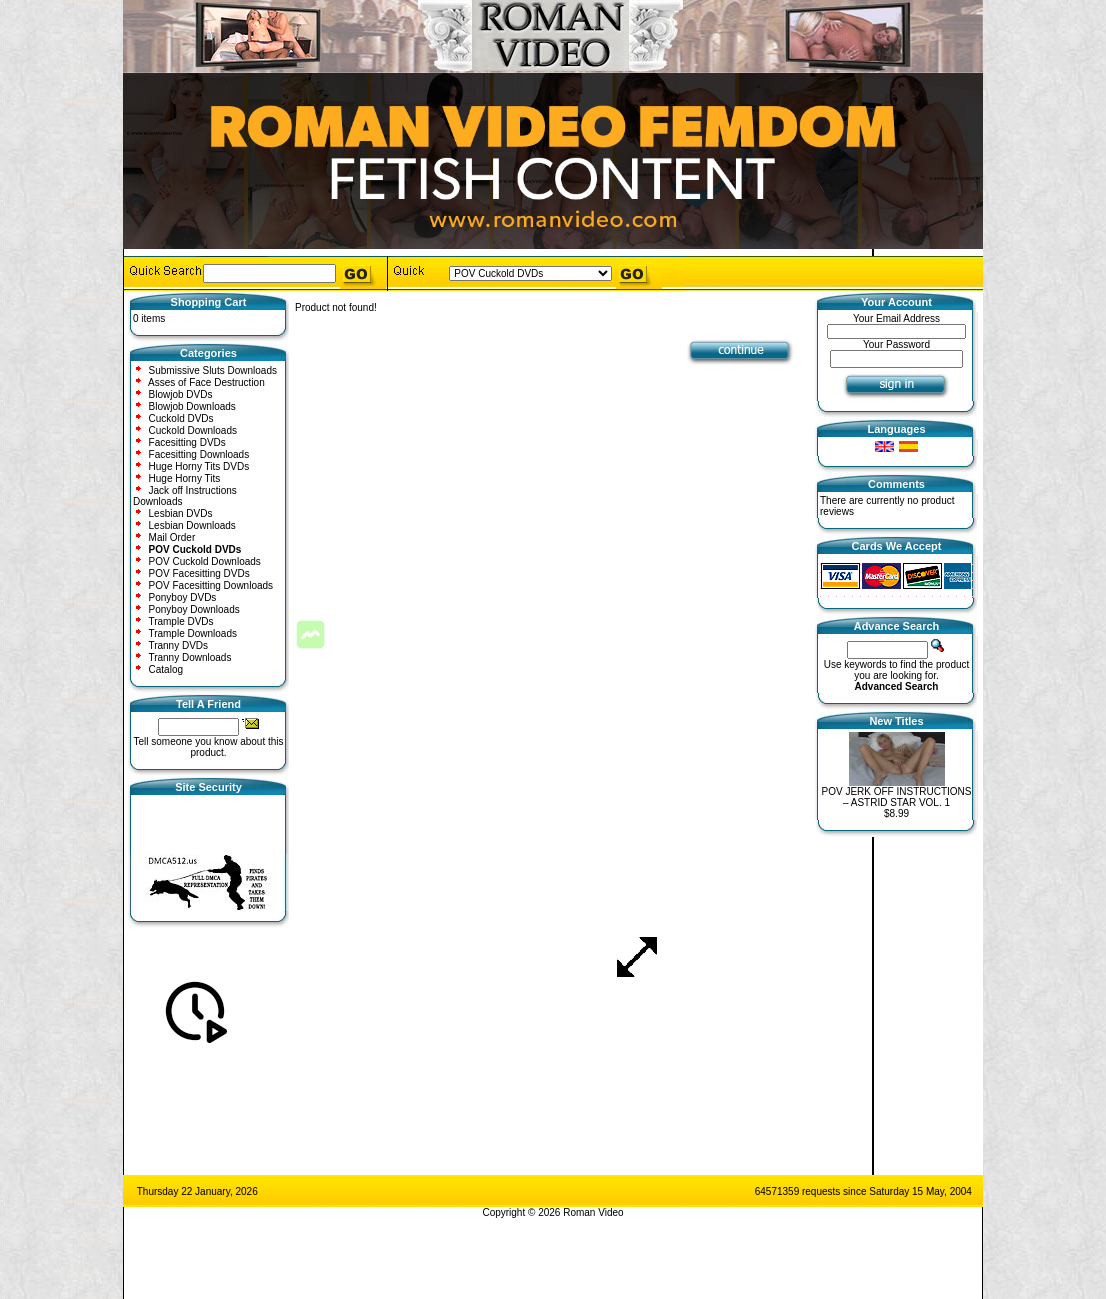 The width and height of the screenshot is (1106, 1299). What do you see at coordinates (310, 634) in the screenshot?
I see `view analytics or statistics` at bounding box center [310, 634].